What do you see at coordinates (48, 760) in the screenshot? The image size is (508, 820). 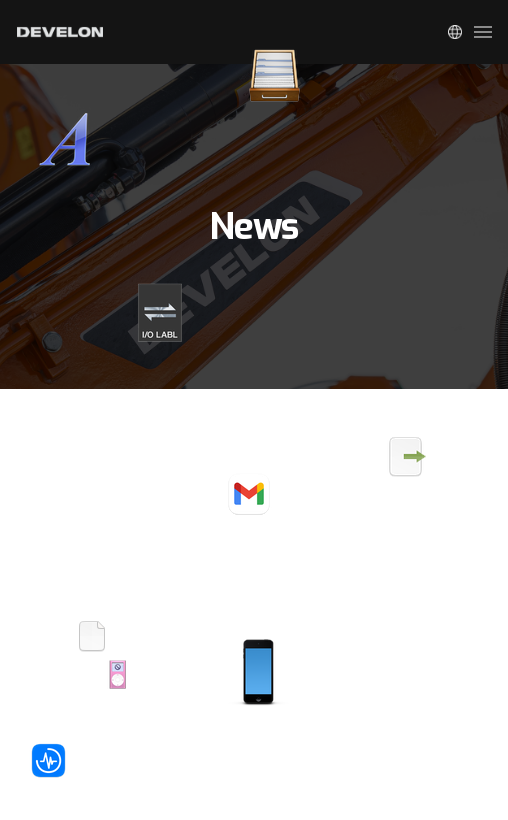 I see `access system diagnostic logs` at bounding box center [48, 760].